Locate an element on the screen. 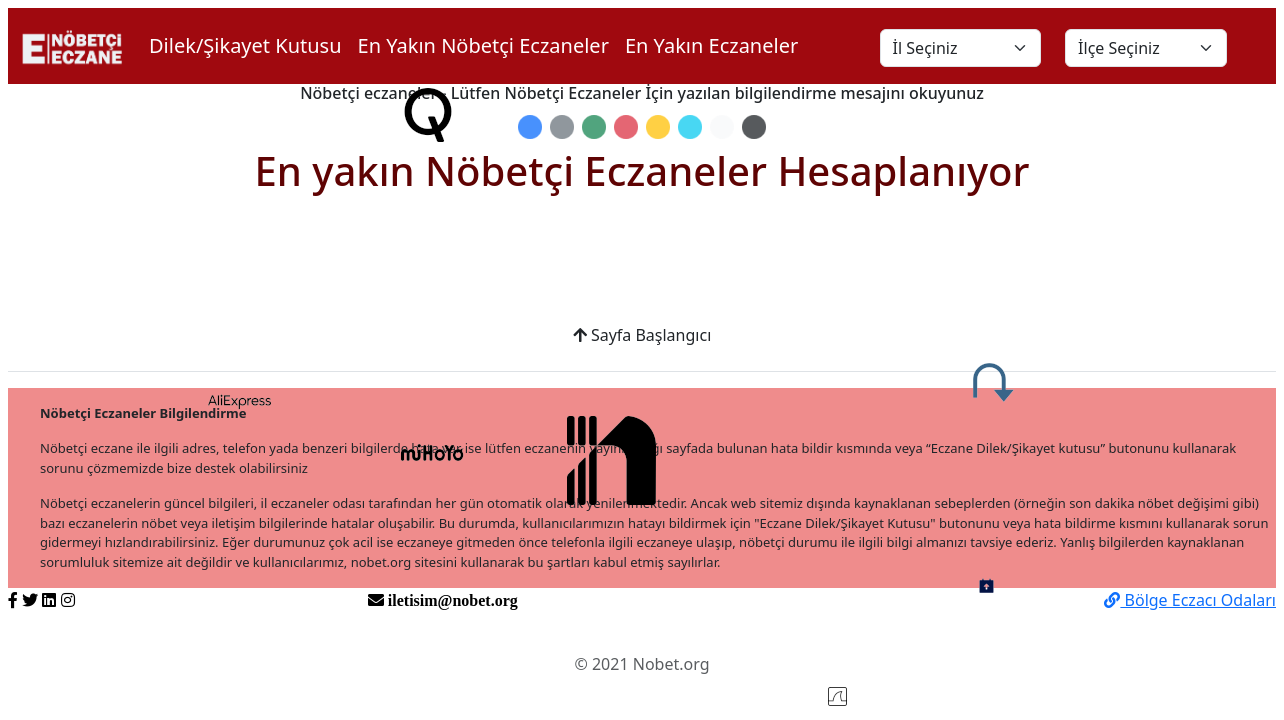 This screenshot has height=720, width=1284. infracost cloud cost estimation tool logo is located at coordinates (611, 460).